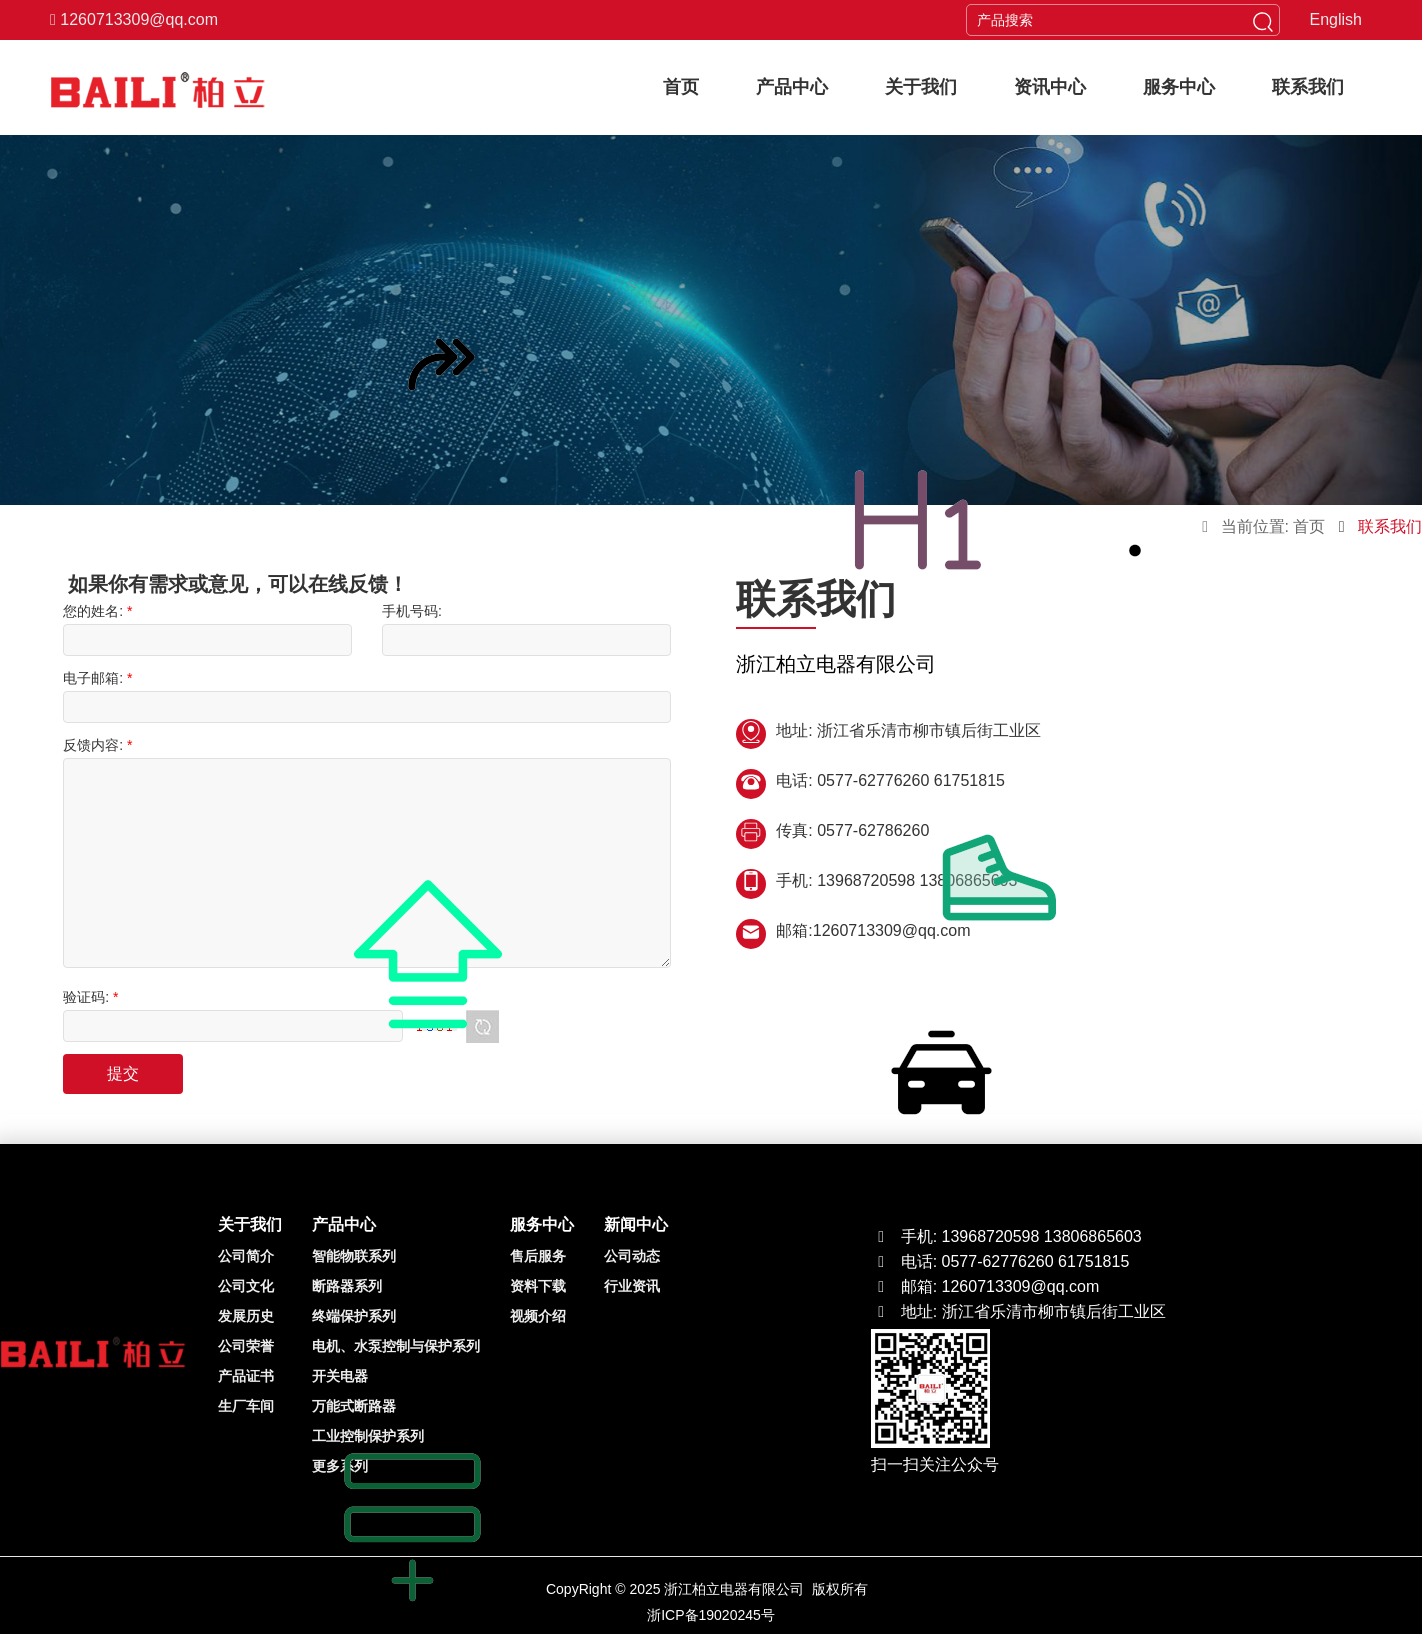 This screenshot has width=1422, height=1634. Describe the element at coordinates (412, 1515) in the screenshot. I see `add a new row at the bottom` at that location.